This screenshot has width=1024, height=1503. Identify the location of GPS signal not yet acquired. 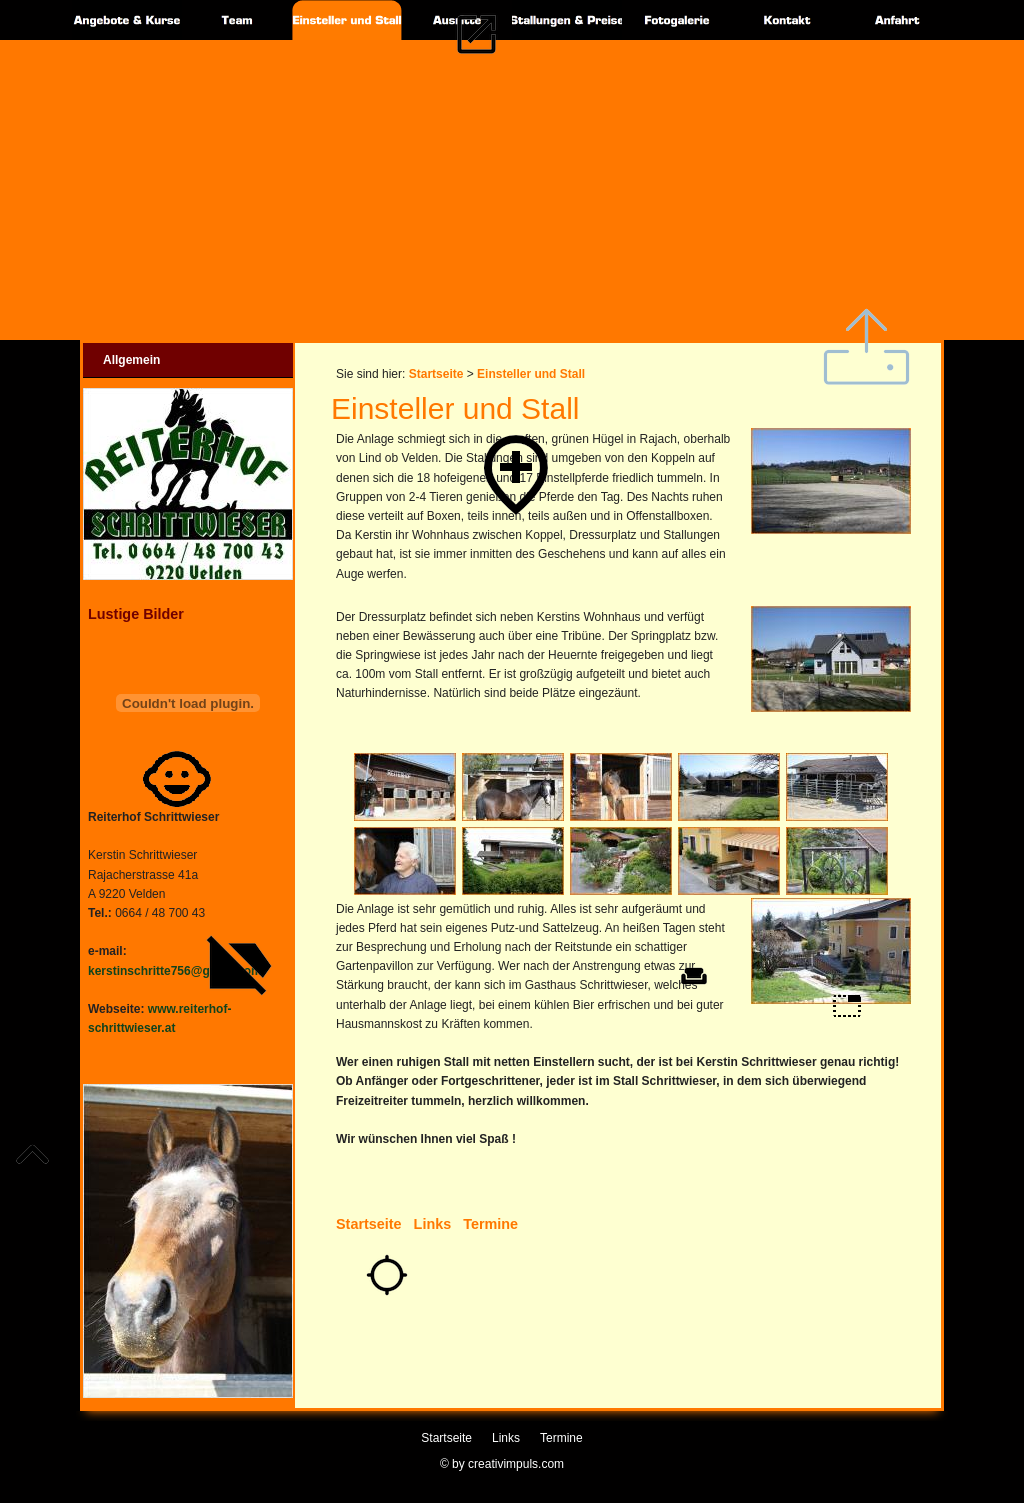
(387, 1275).